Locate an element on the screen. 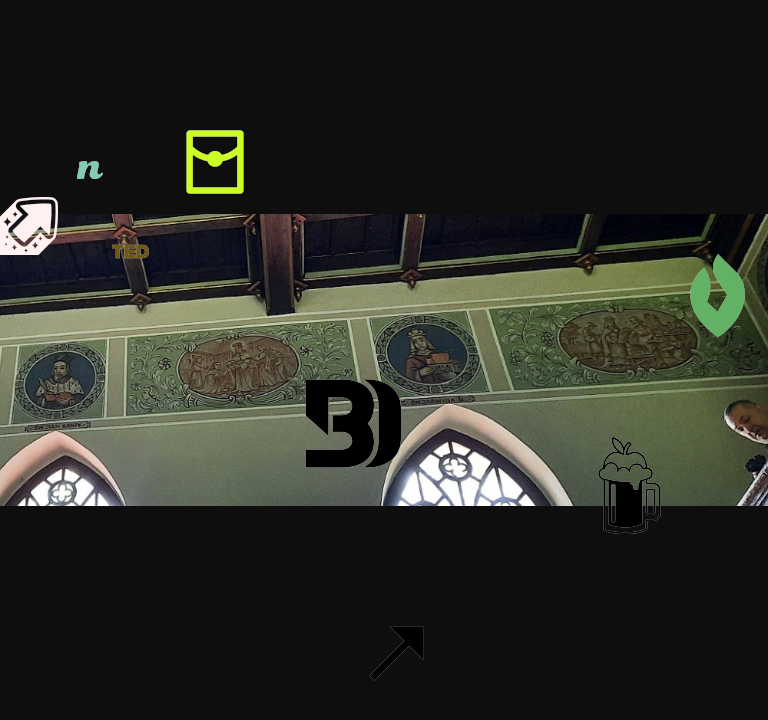 The image size is (768, 720). notist app logo is located at coordinates (90, 170).